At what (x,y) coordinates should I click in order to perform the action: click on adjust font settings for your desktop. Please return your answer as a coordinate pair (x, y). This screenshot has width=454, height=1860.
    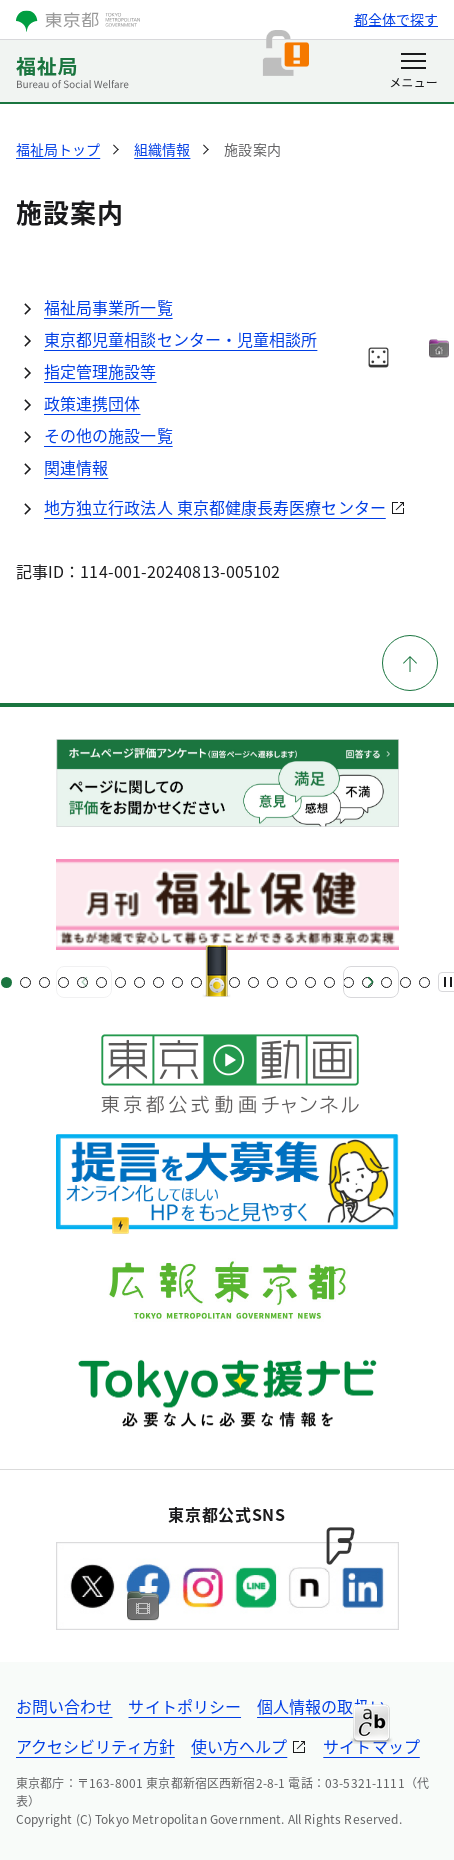
    Looking at the image, I should click on (371, 1722).